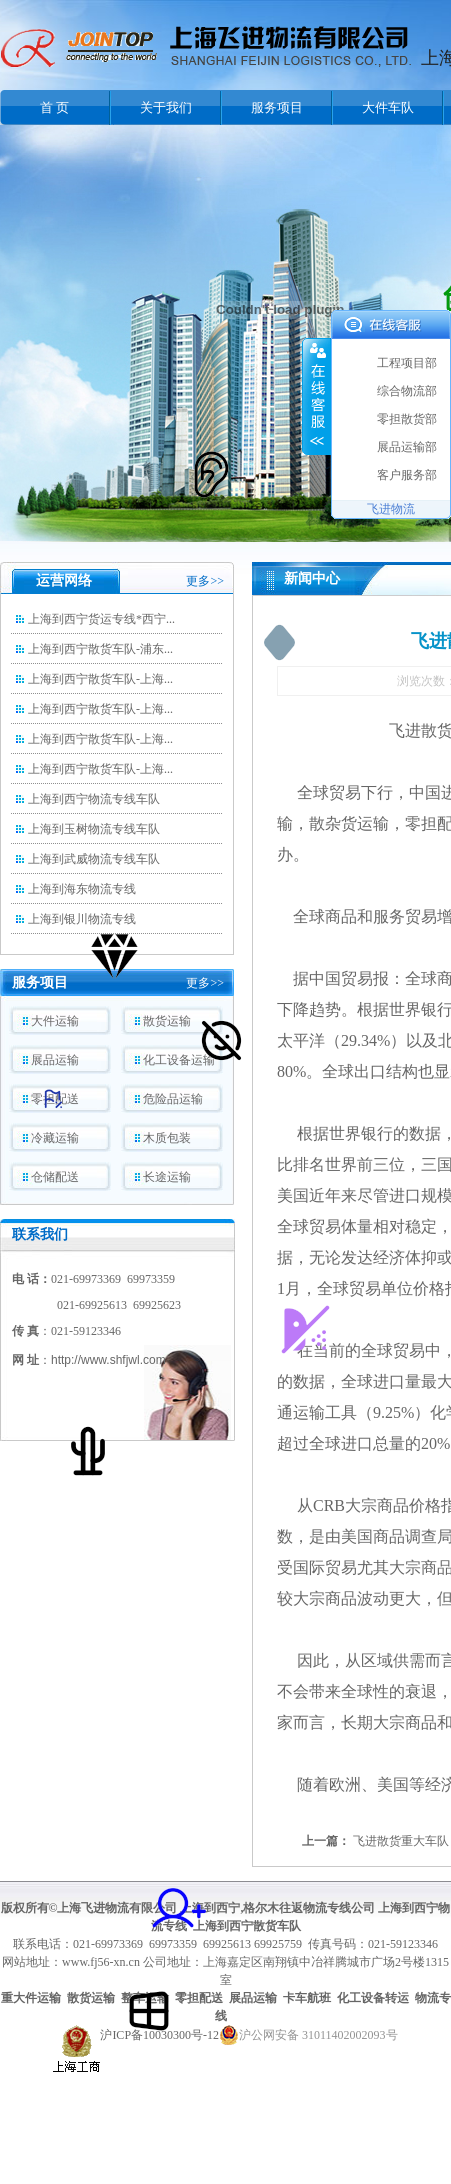 Image resolution: width=451 pixels, height=2184 pixels. What do you see at coordinates (211, 474) in the screenshot?
I see `accessibility settings for hearing features` at bounding box center [211, 474].